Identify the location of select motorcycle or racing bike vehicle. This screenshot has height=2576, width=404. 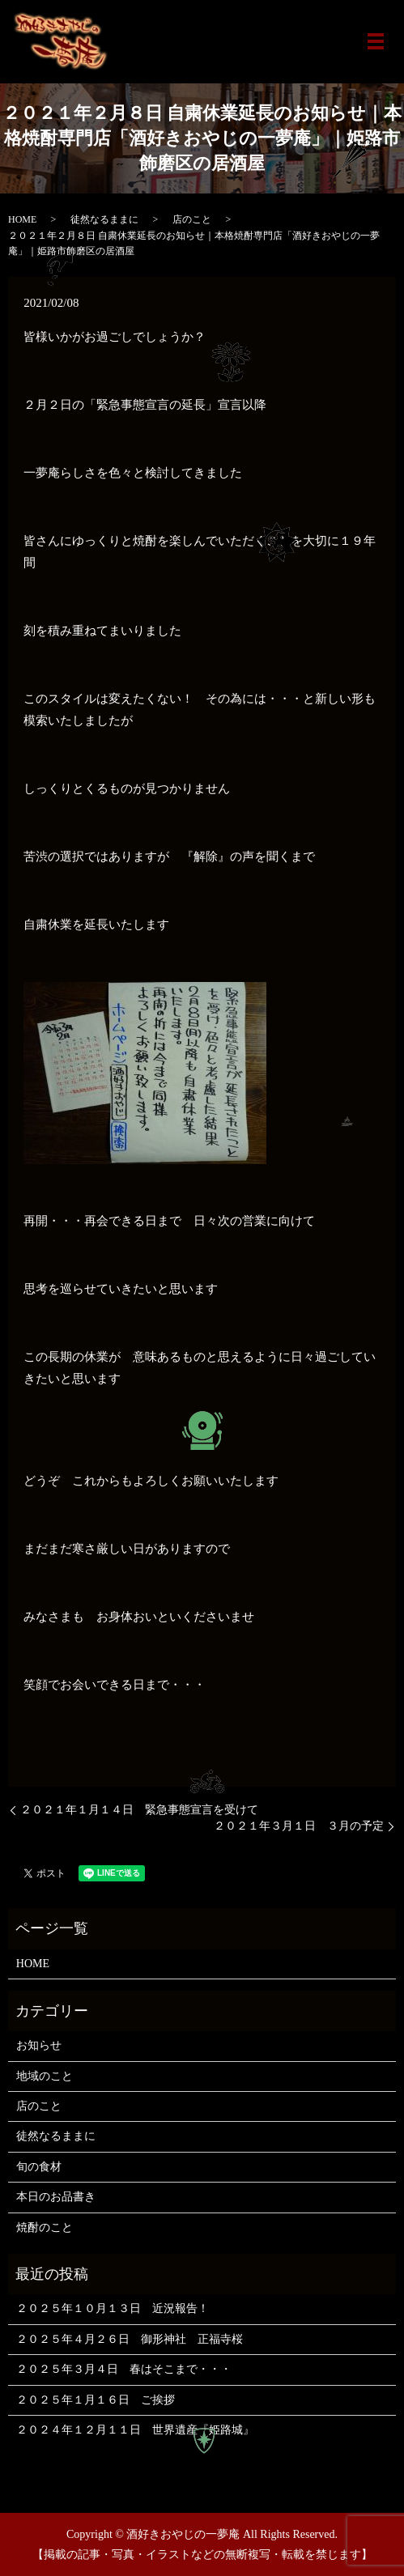
(206, 1780).